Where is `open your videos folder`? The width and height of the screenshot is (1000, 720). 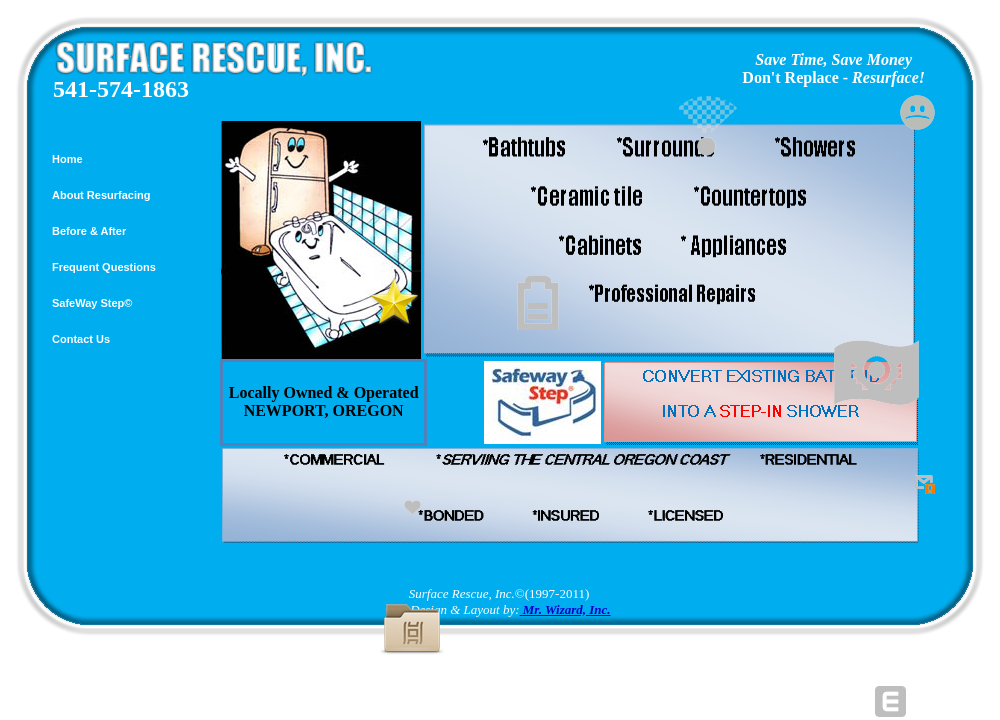
open your videos folder is located at coordinates (412, 631).